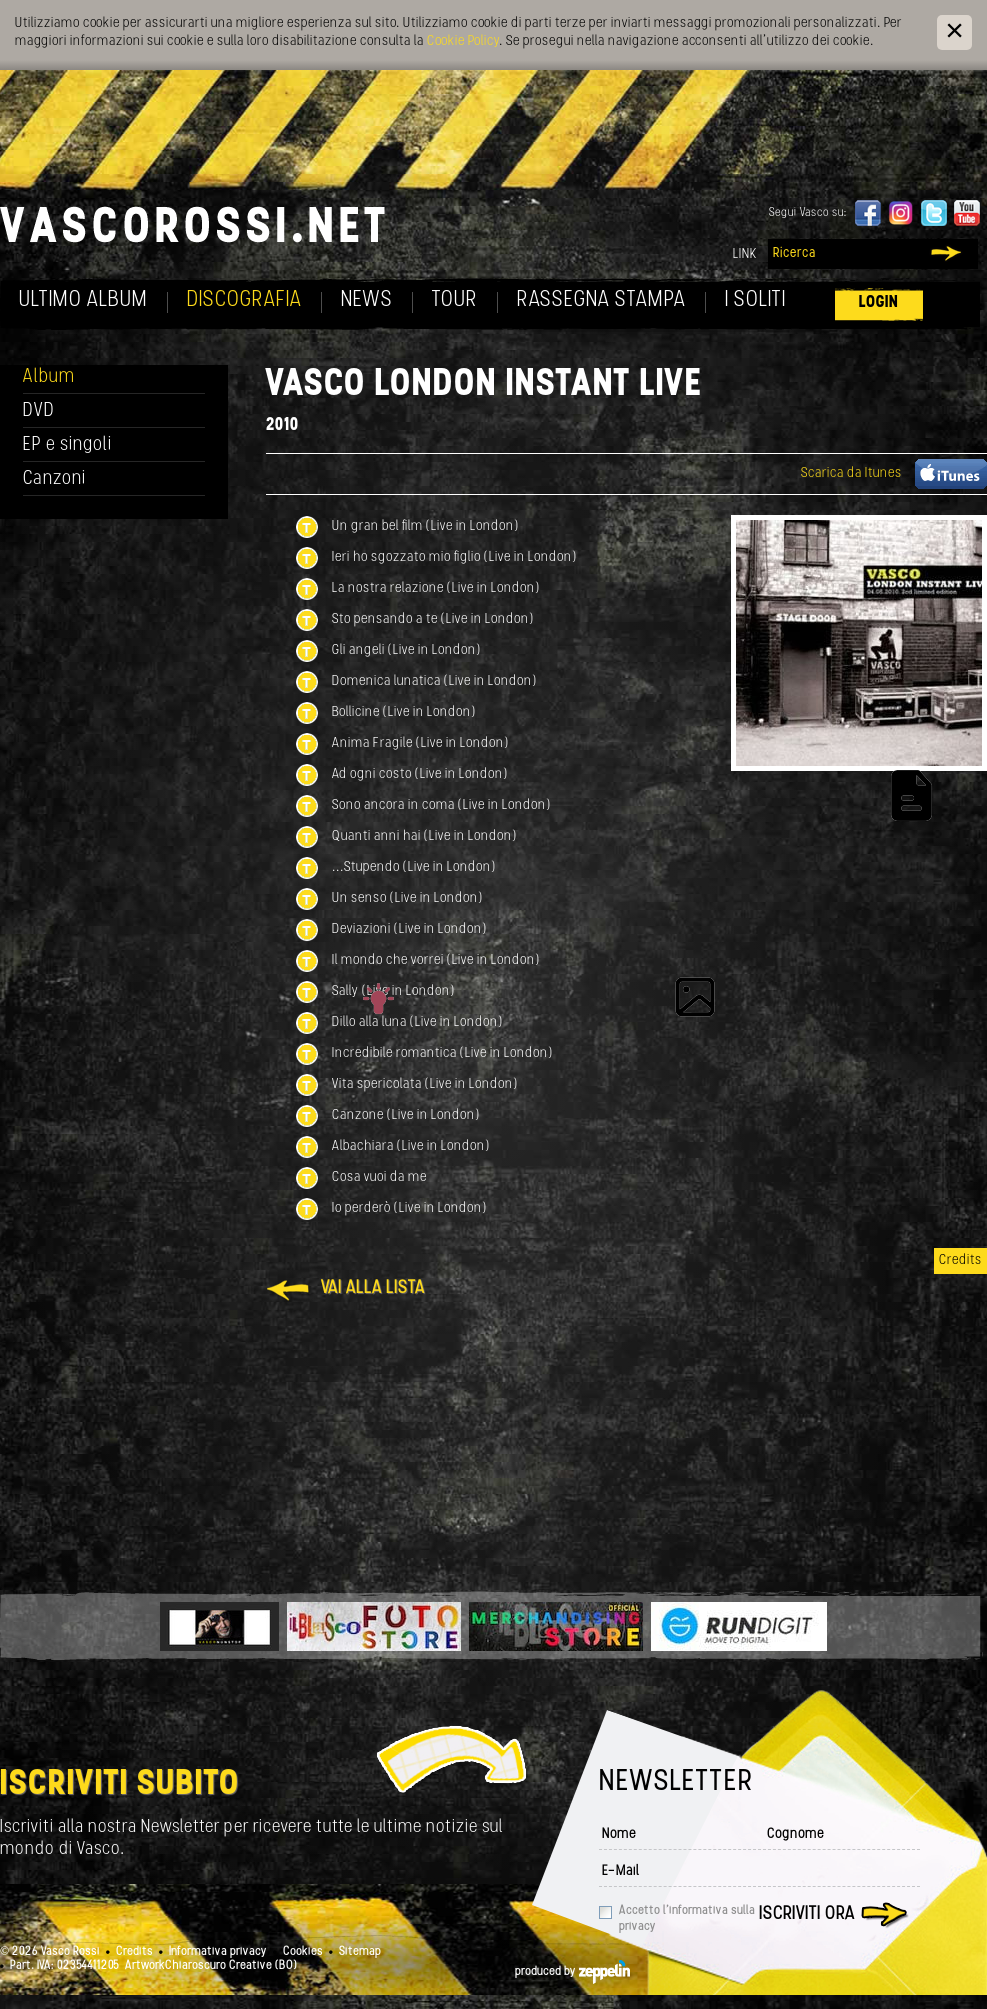 The image size is (987, 2009). Describe the element at coordinates (378, 998) in the screenshot. I see `access tips or suggestions` at that location.